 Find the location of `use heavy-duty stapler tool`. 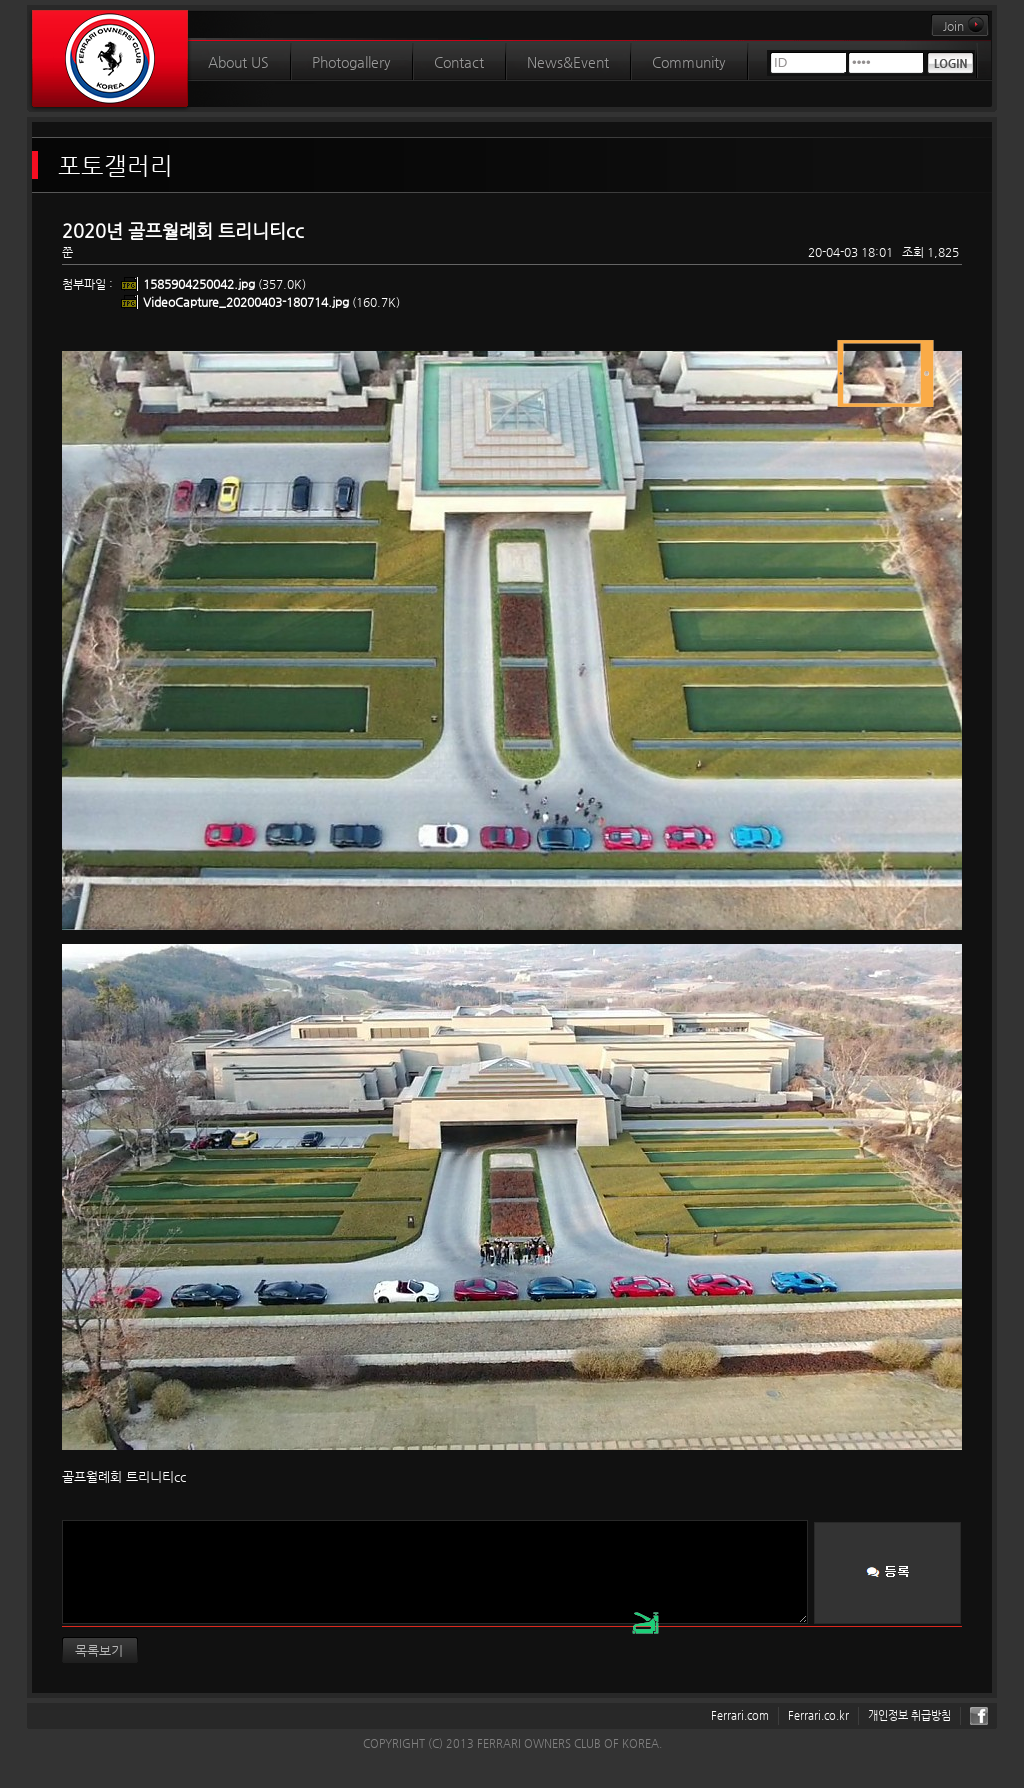

use heavy-duty stapler tool is located at coordinates (645, 1622).